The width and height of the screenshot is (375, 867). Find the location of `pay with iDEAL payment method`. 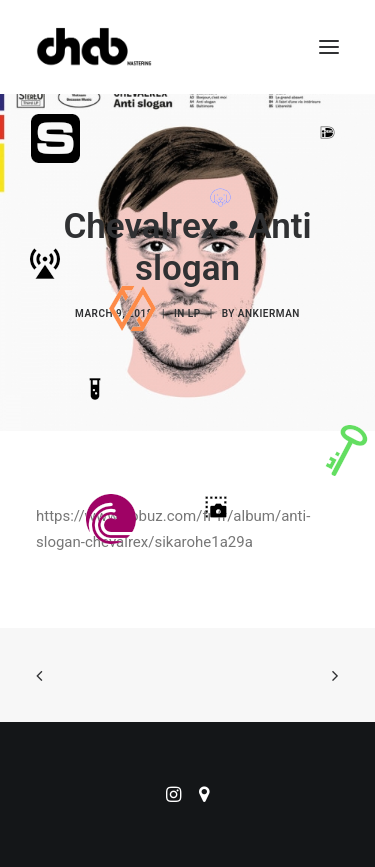

pay with iDEAL payment method is located at coordinates (327, 132).